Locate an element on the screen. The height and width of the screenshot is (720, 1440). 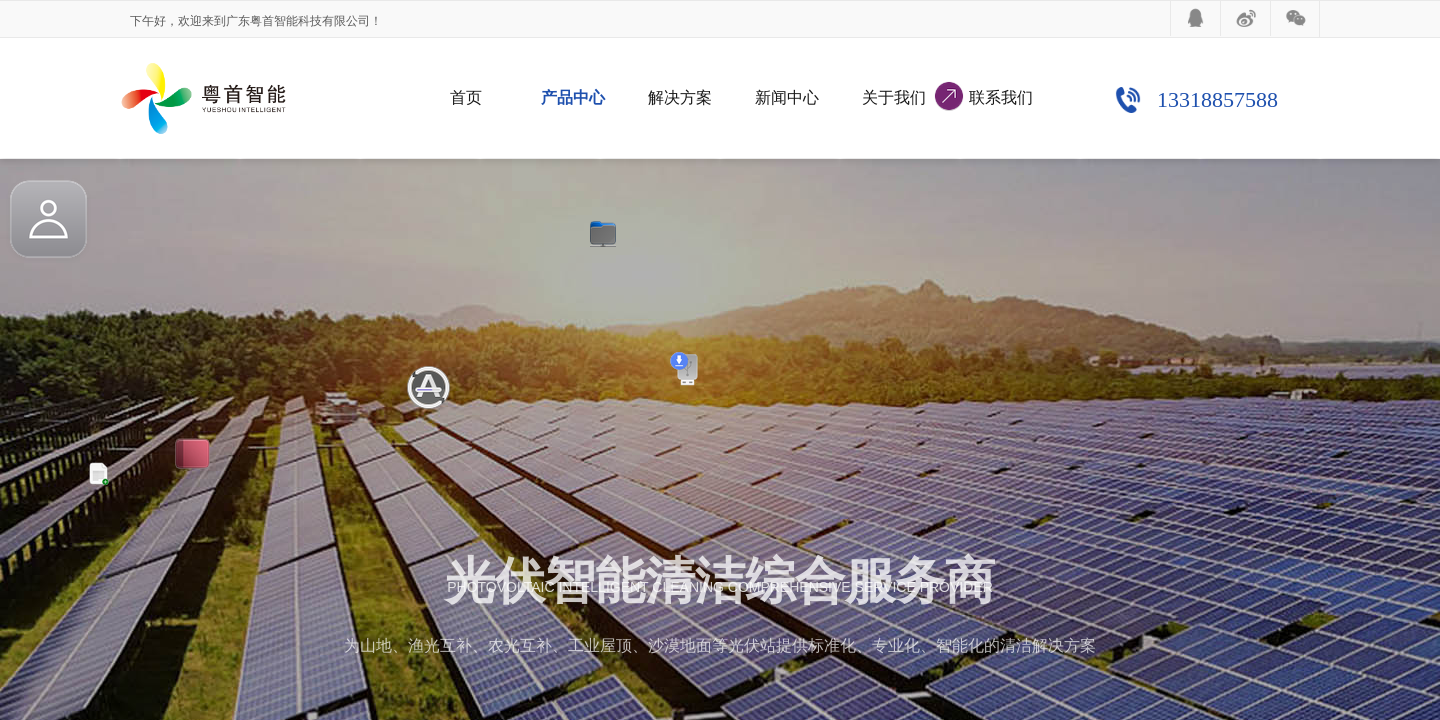
check for available software updates is located at coordinates (428, 387).